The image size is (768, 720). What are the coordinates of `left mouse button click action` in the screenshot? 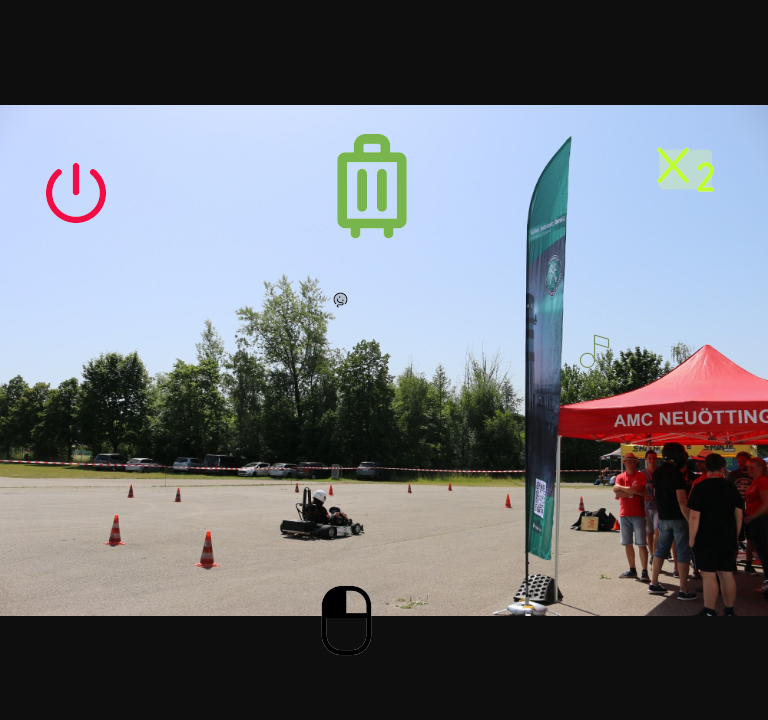 It's located at (346, 620).